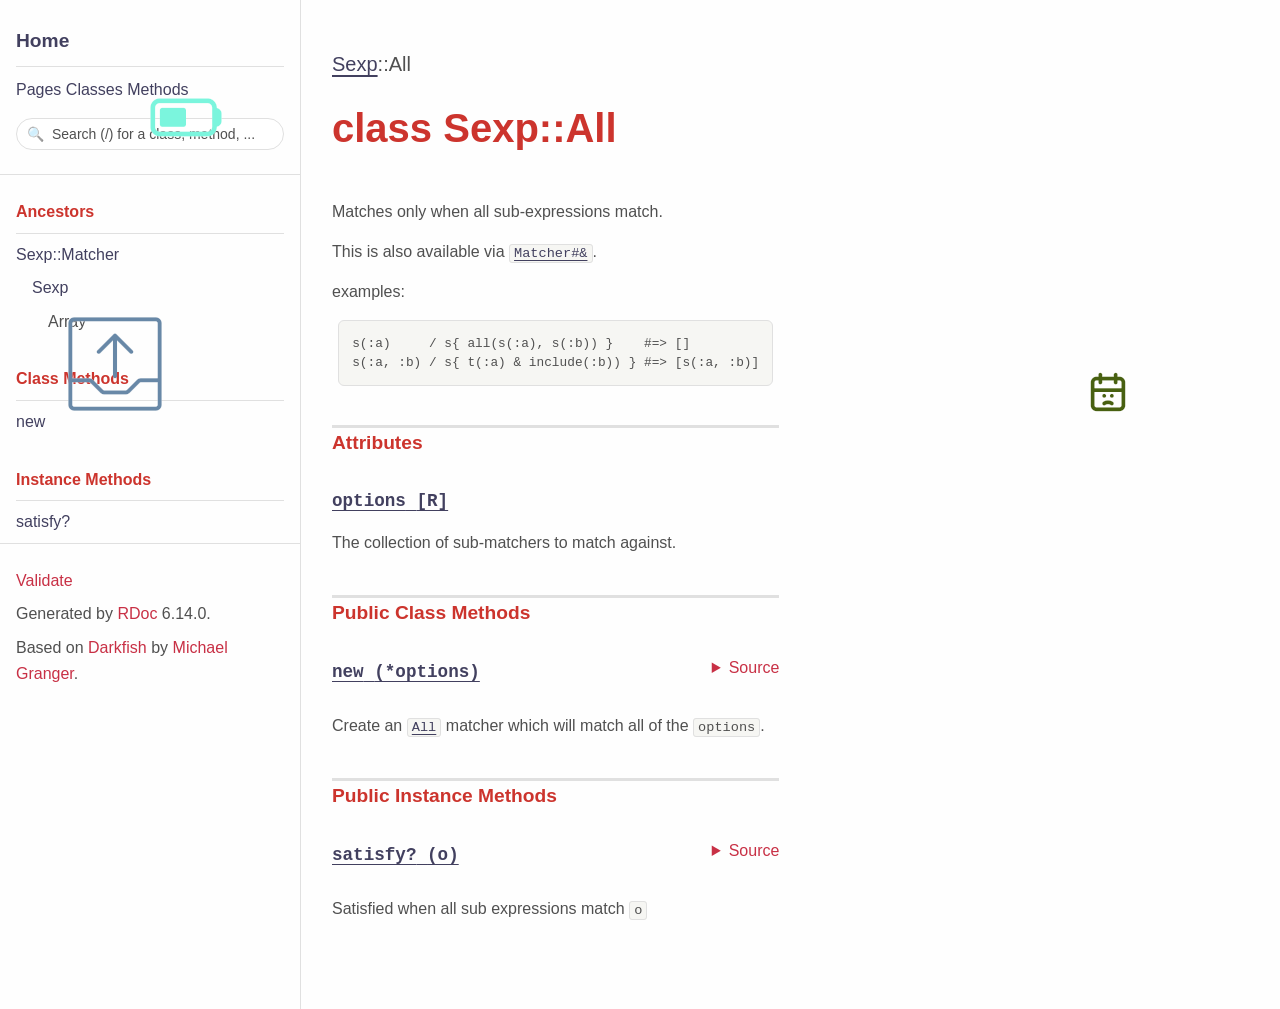  Describe the element at coordinates (1108, 392) in the screenshot. I see `no events scheduled for this date` at that location.